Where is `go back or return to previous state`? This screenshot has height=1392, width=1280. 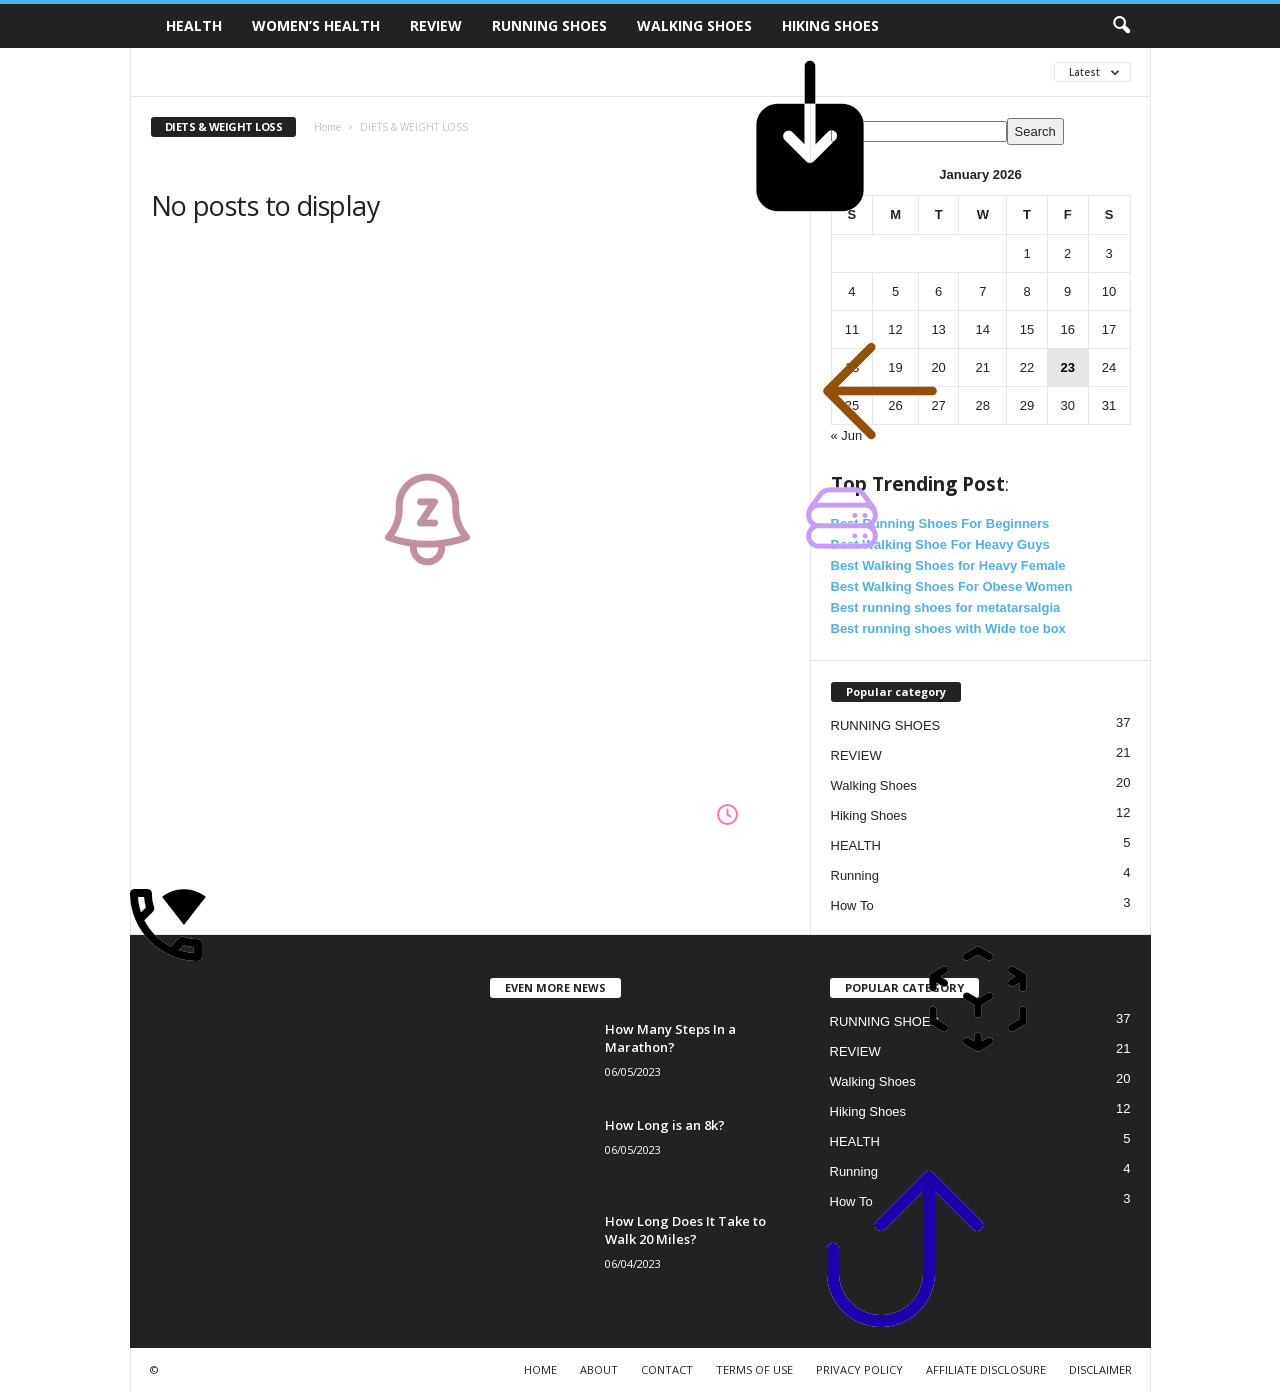 go back or return to previous state is located at coordinates (905, 1249).